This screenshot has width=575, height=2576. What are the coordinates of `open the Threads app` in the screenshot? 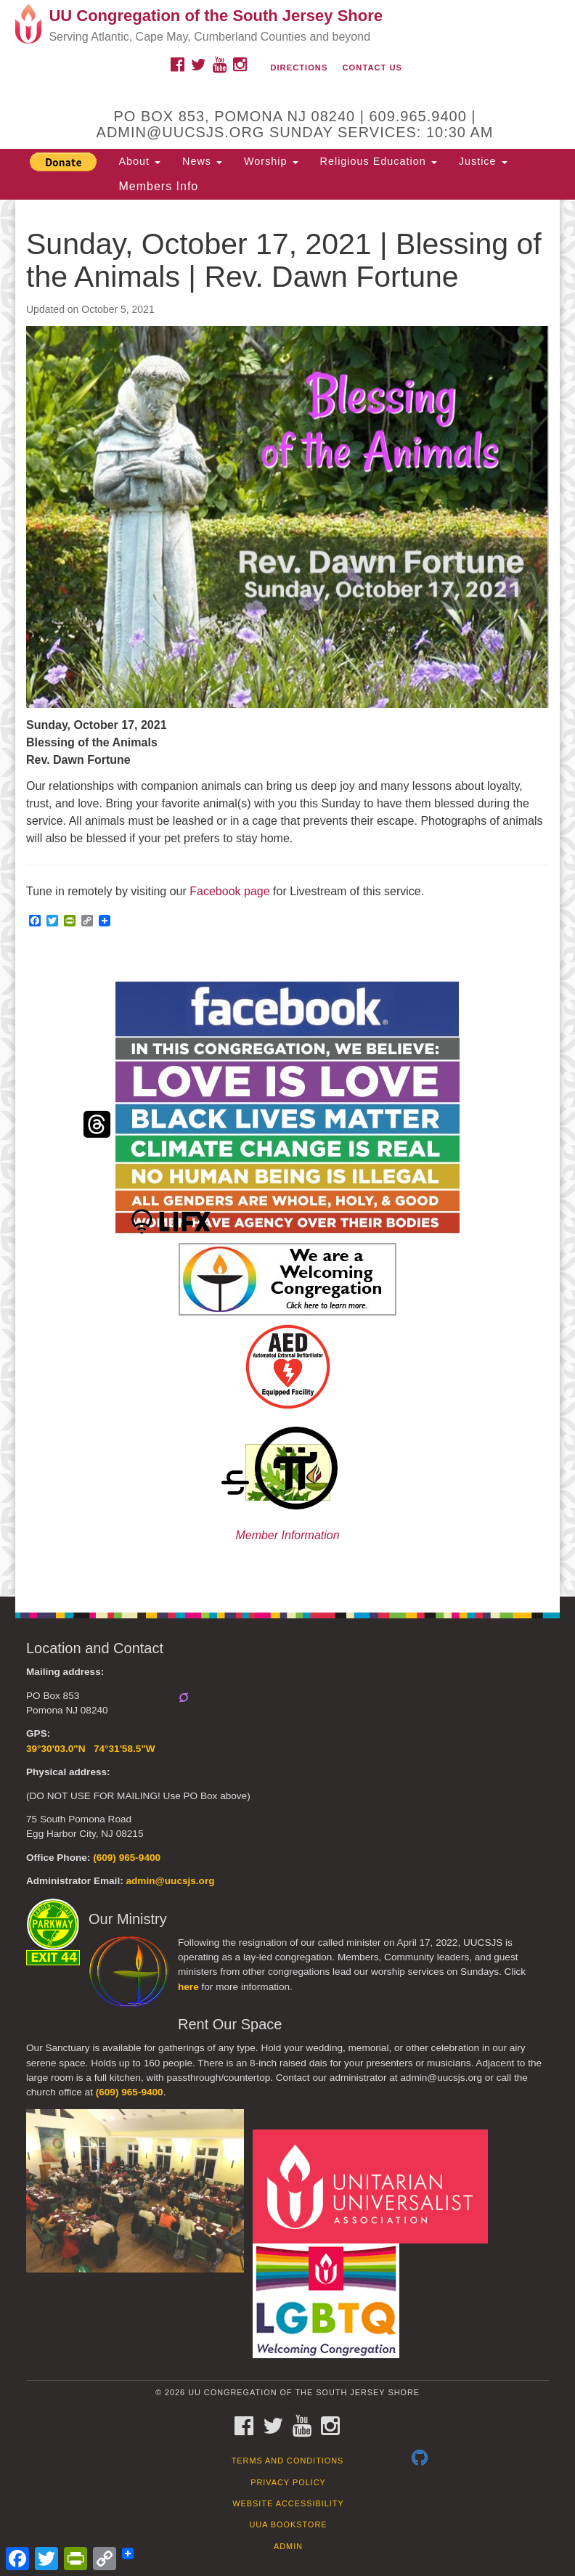 It's located at (97, 1124).